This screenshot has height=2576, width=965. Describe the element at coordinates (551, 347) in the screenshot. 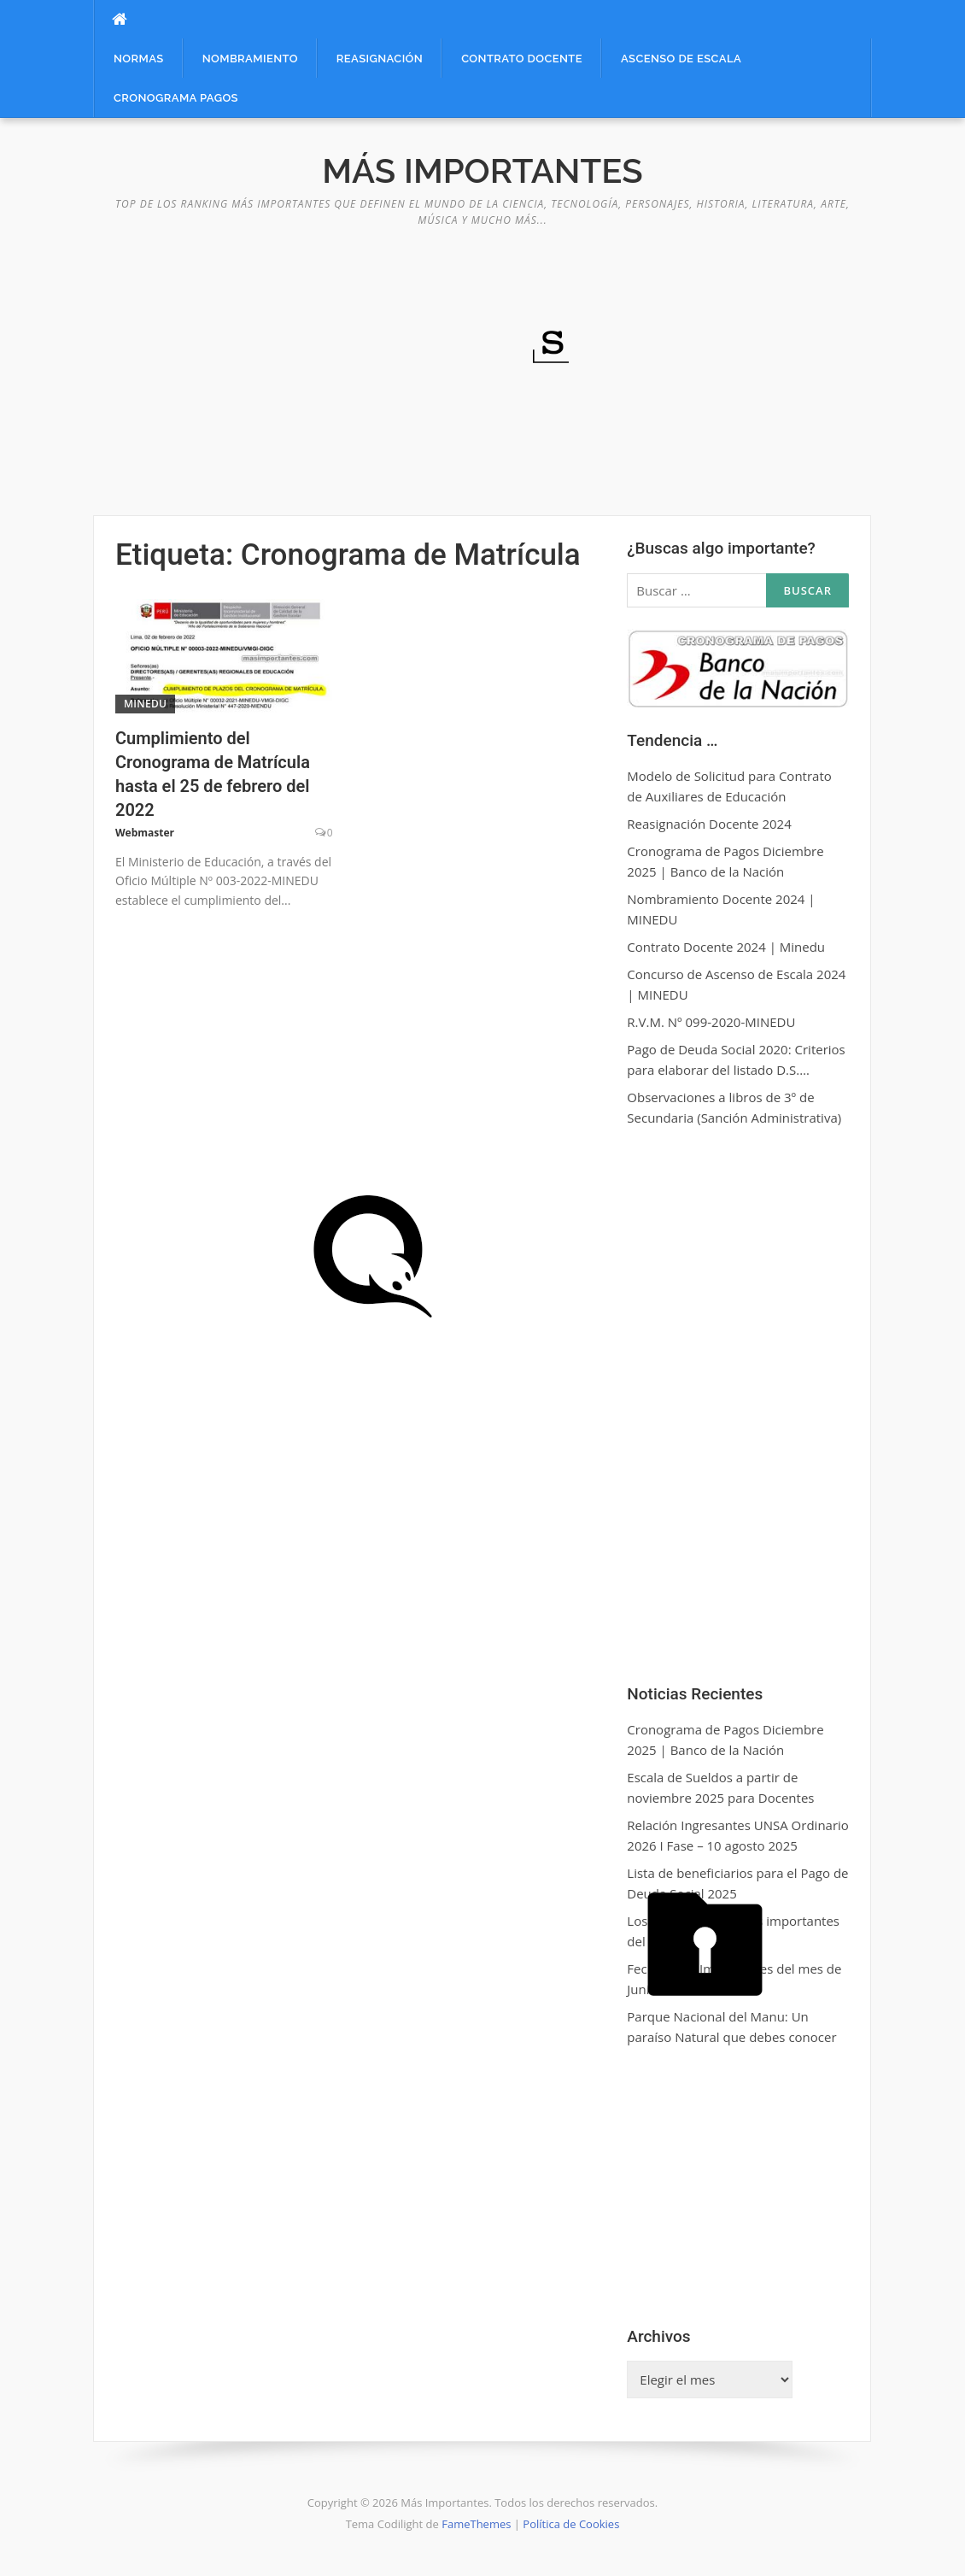

I see `slackware linux distribution logo` at that location.